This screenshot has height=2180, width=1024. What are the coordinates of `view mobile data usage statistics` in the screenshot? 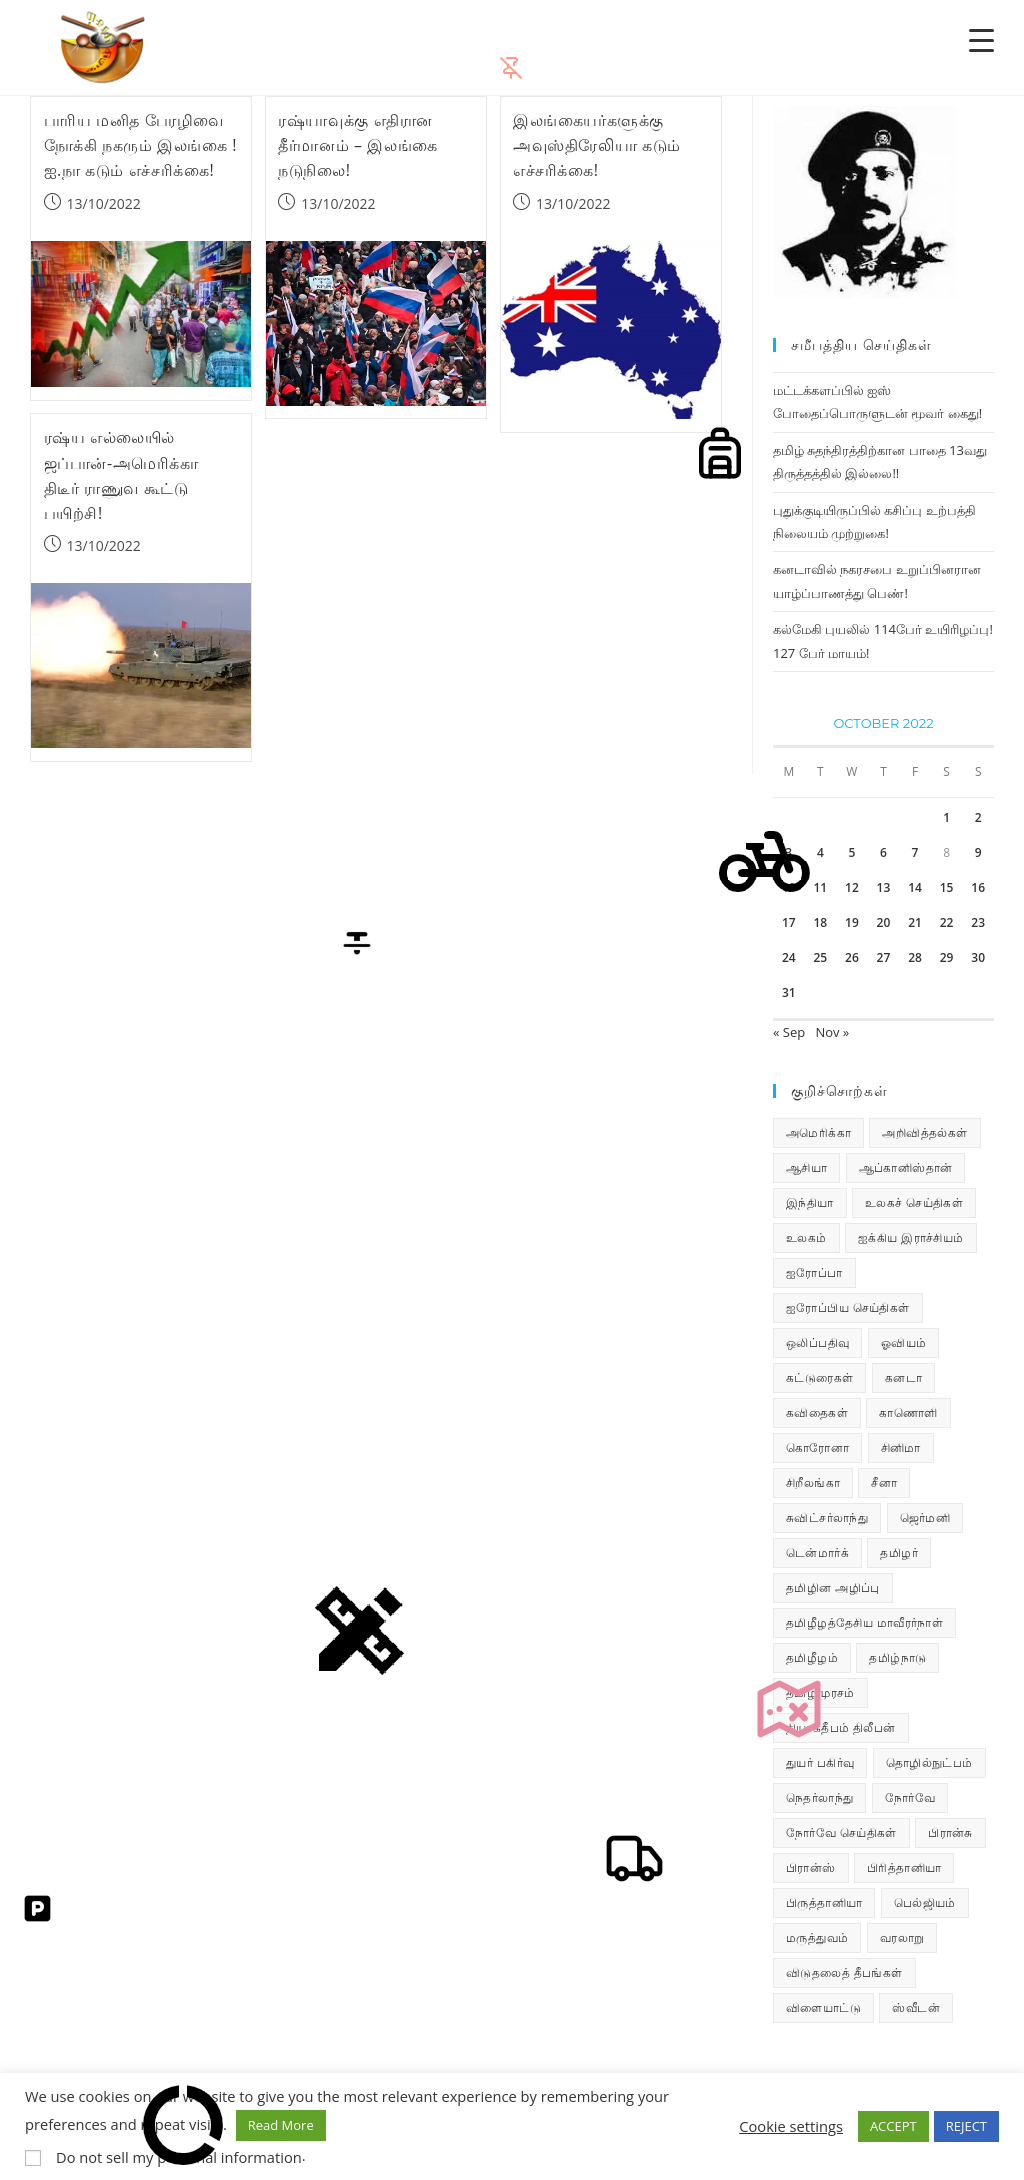 It's located at (183, 2125).